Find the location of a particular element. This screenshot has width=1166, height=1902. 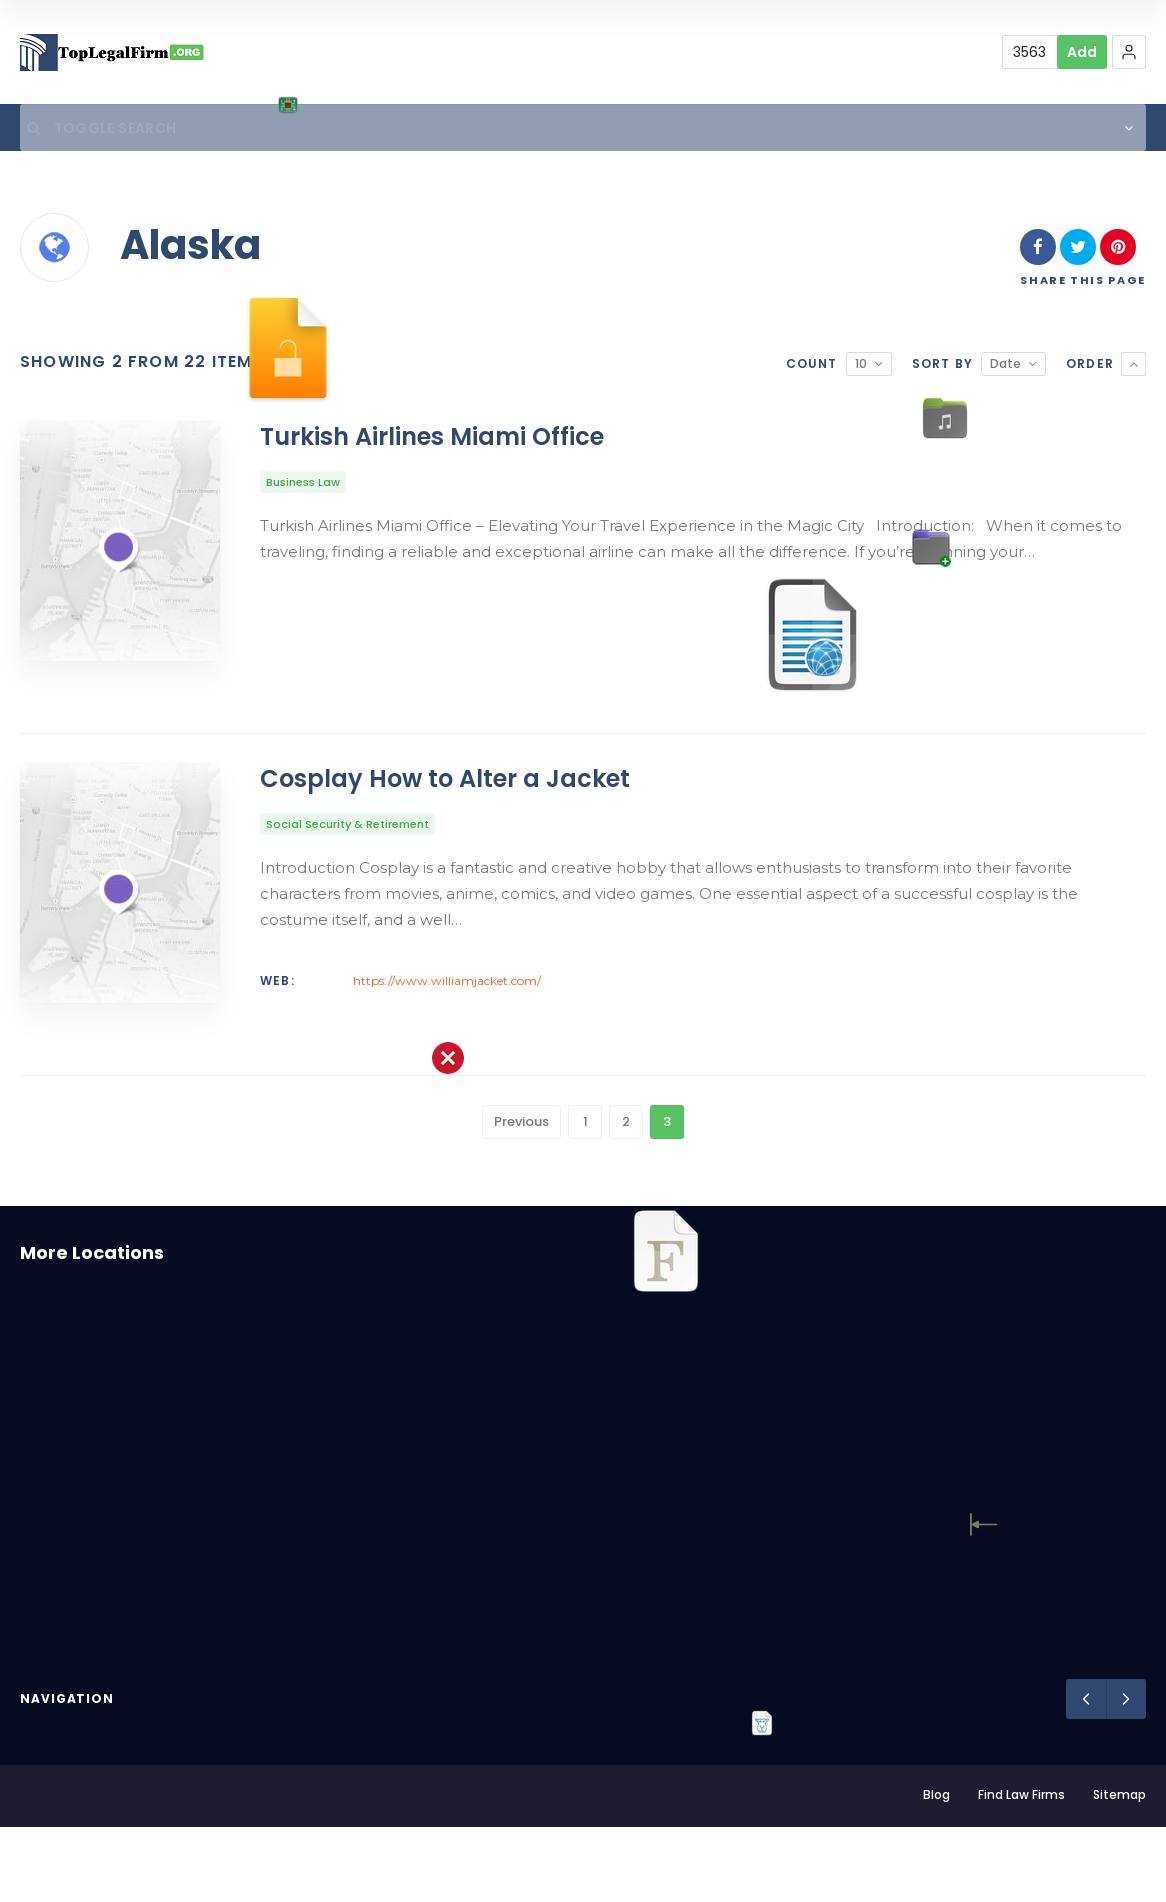

a skgc file type associated with security or encryption is located at coordinates (288, 350).